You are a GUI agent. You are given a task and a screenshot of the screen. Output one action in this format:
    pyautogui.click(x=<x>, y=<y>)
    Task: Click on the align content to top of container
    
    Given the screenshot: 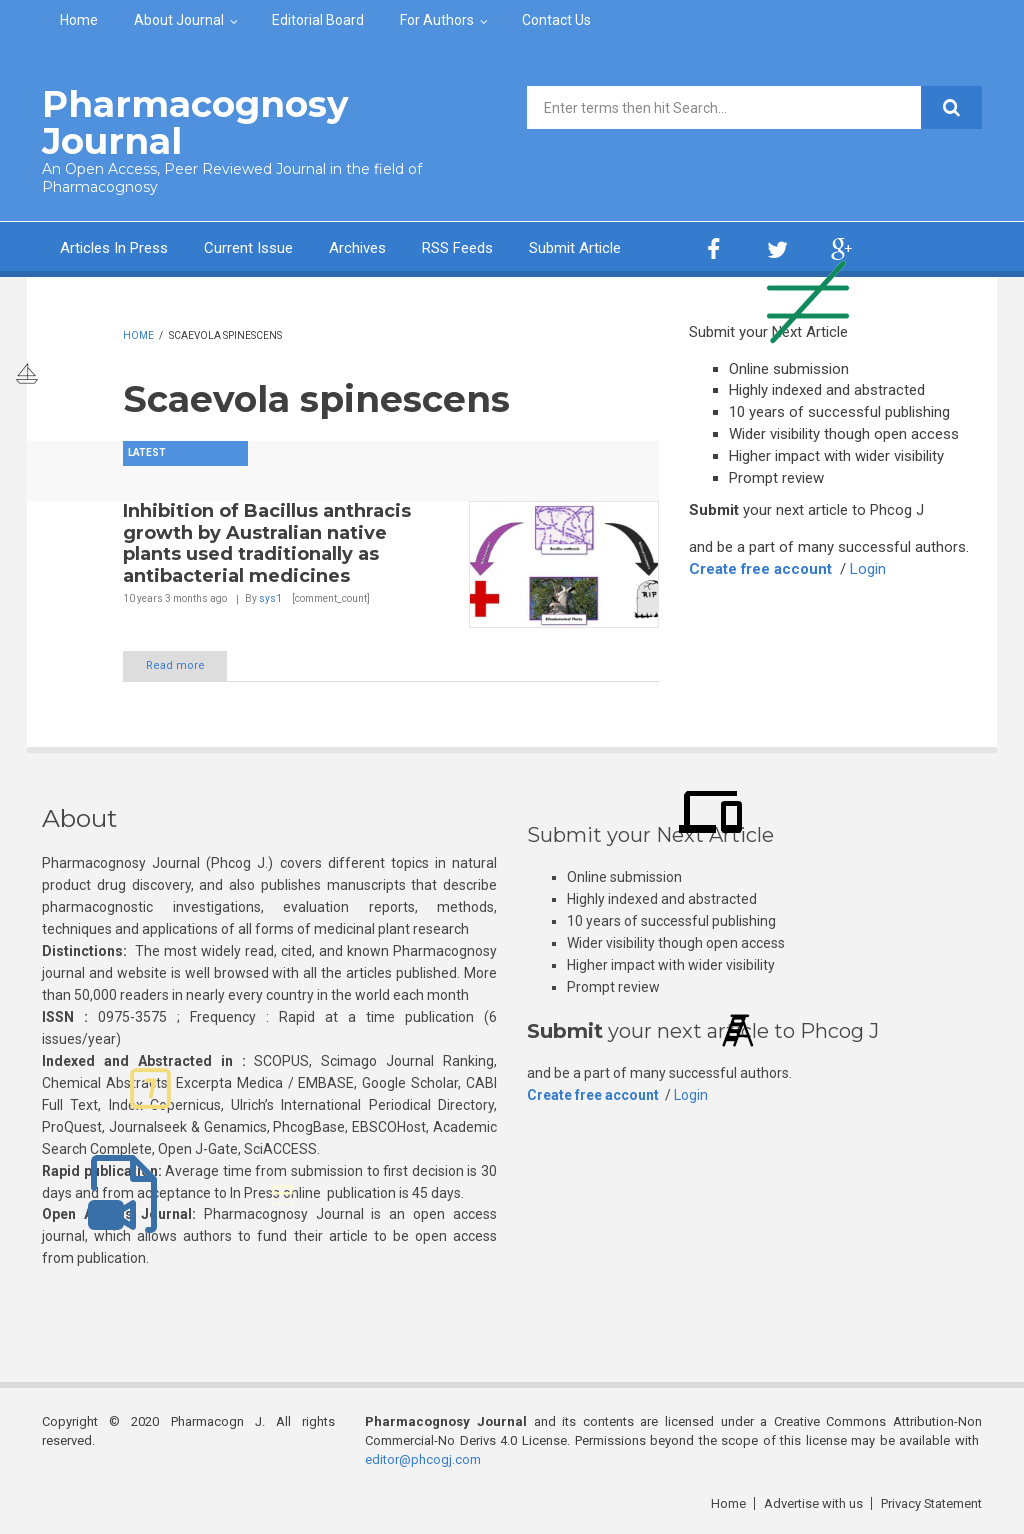 What is the action you would take?
    pyautogui.click(x=282, y=1195)
    